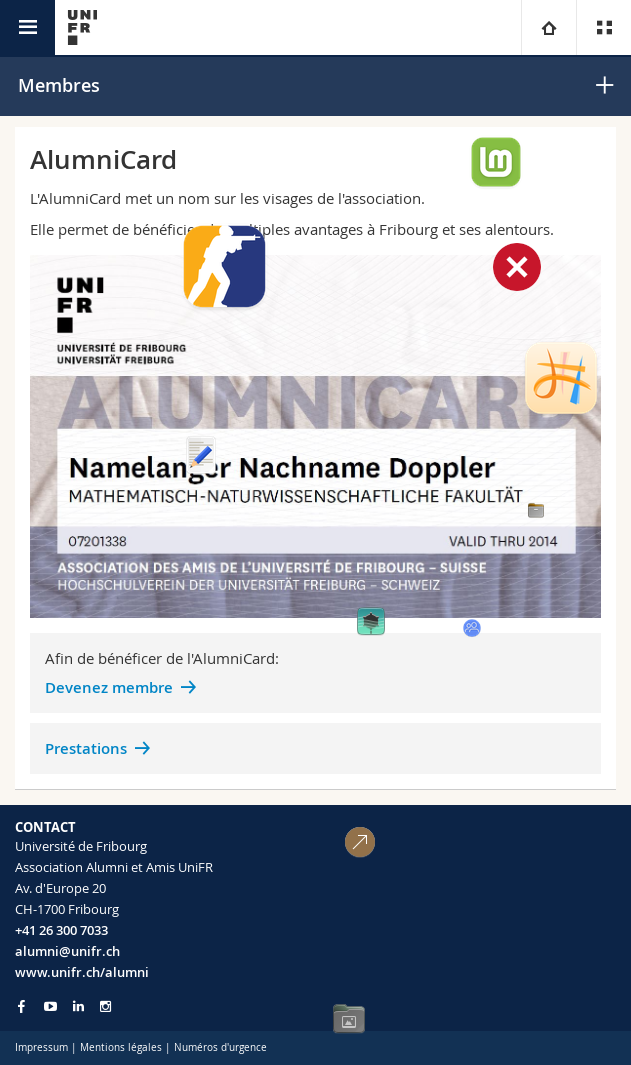 This screenshot has width=631, height=1065. I want to click on access user account settings, so click(472, 628).